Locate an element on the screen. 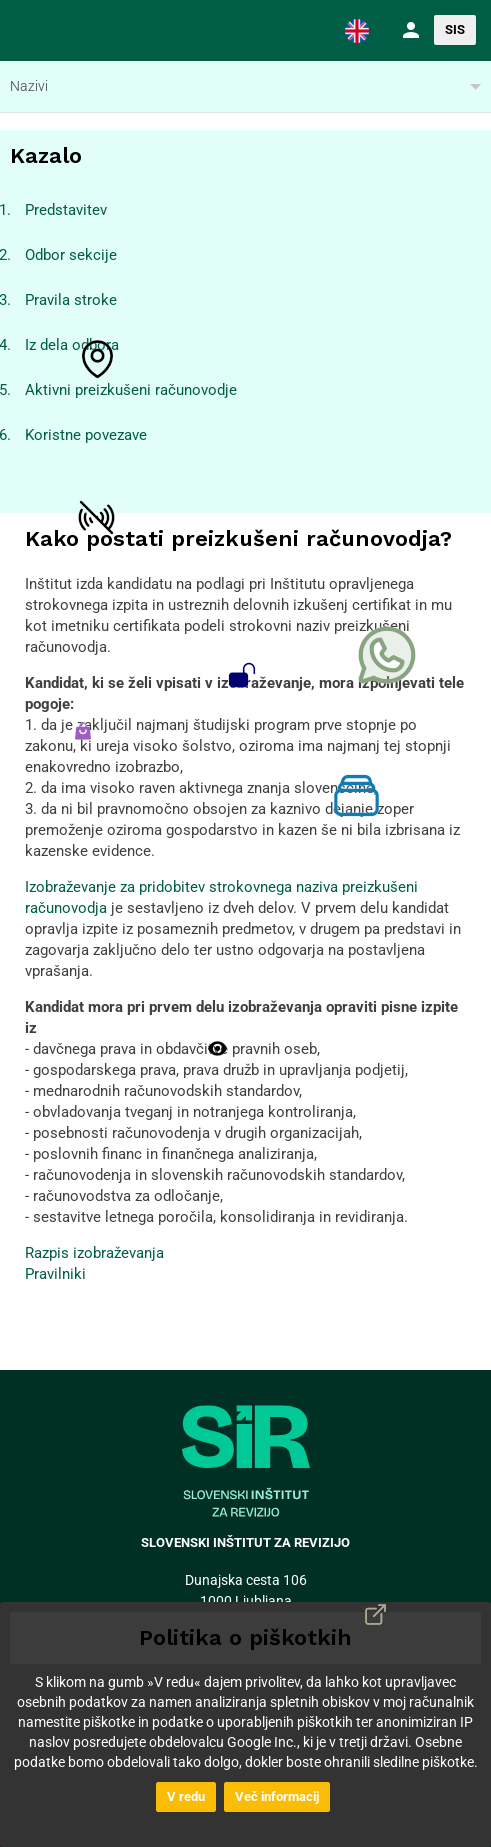 Image resolution: width=491 pixels, height=1847 pixels. open WhatsApp messaging app is located at coordinates (387, 655).